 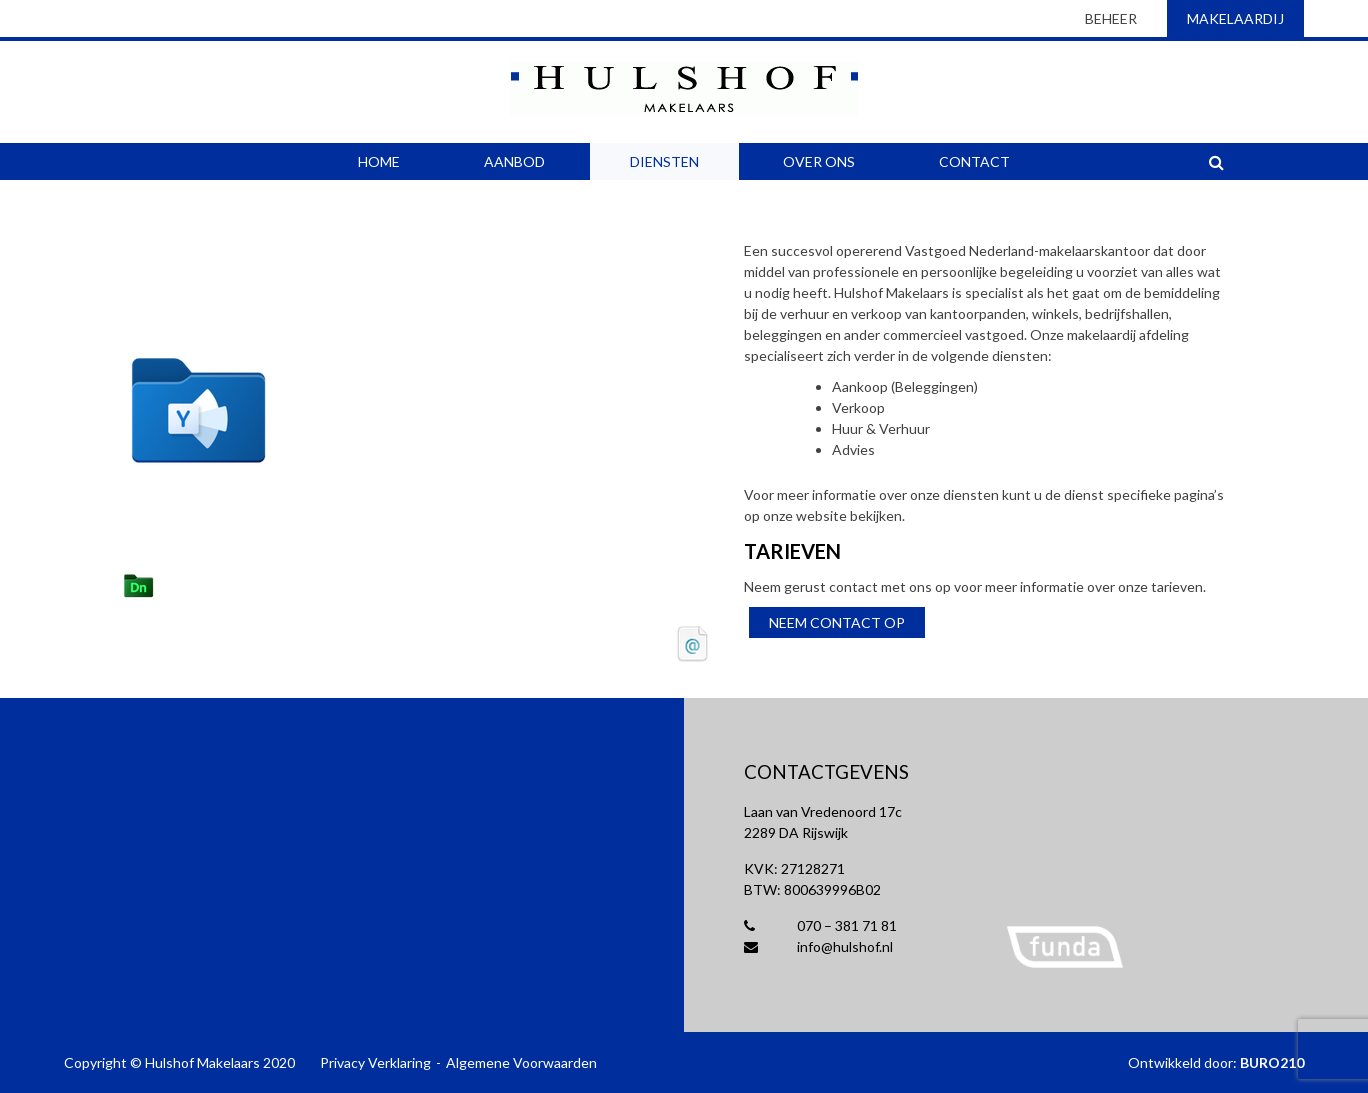 I want to click on open folder containing Adobe Dimension project files, so click(x=138, y=586).